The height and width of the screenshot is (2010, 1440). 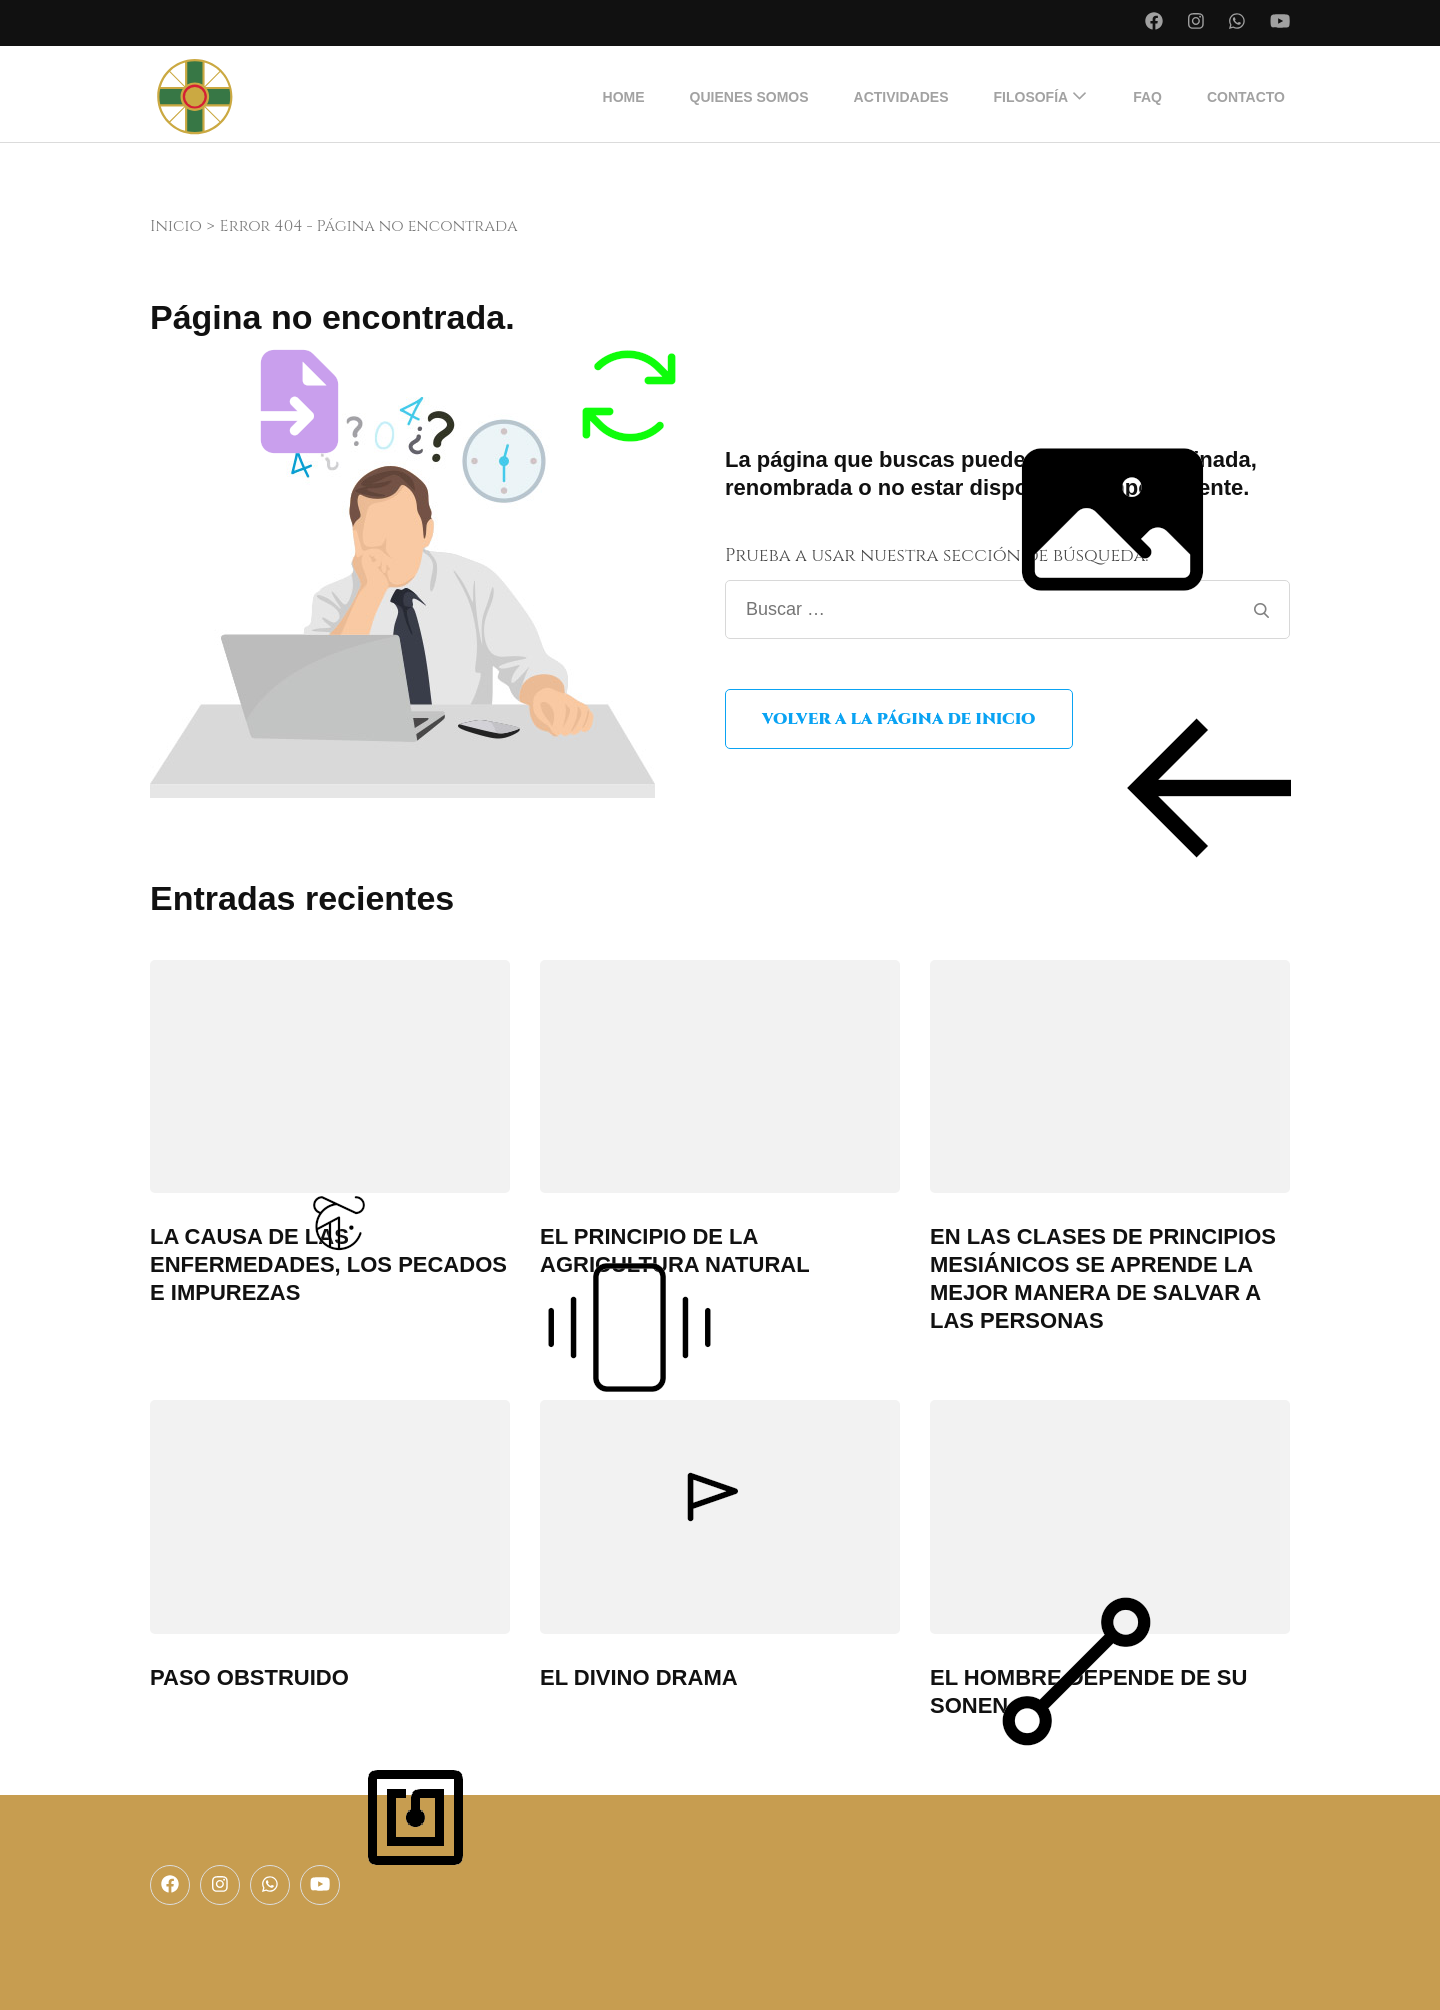 What do you see at coordinates (629, 1327) in the screenshot?
I see `toggle vibration mode on your device` at bounding box center [629, 1327].